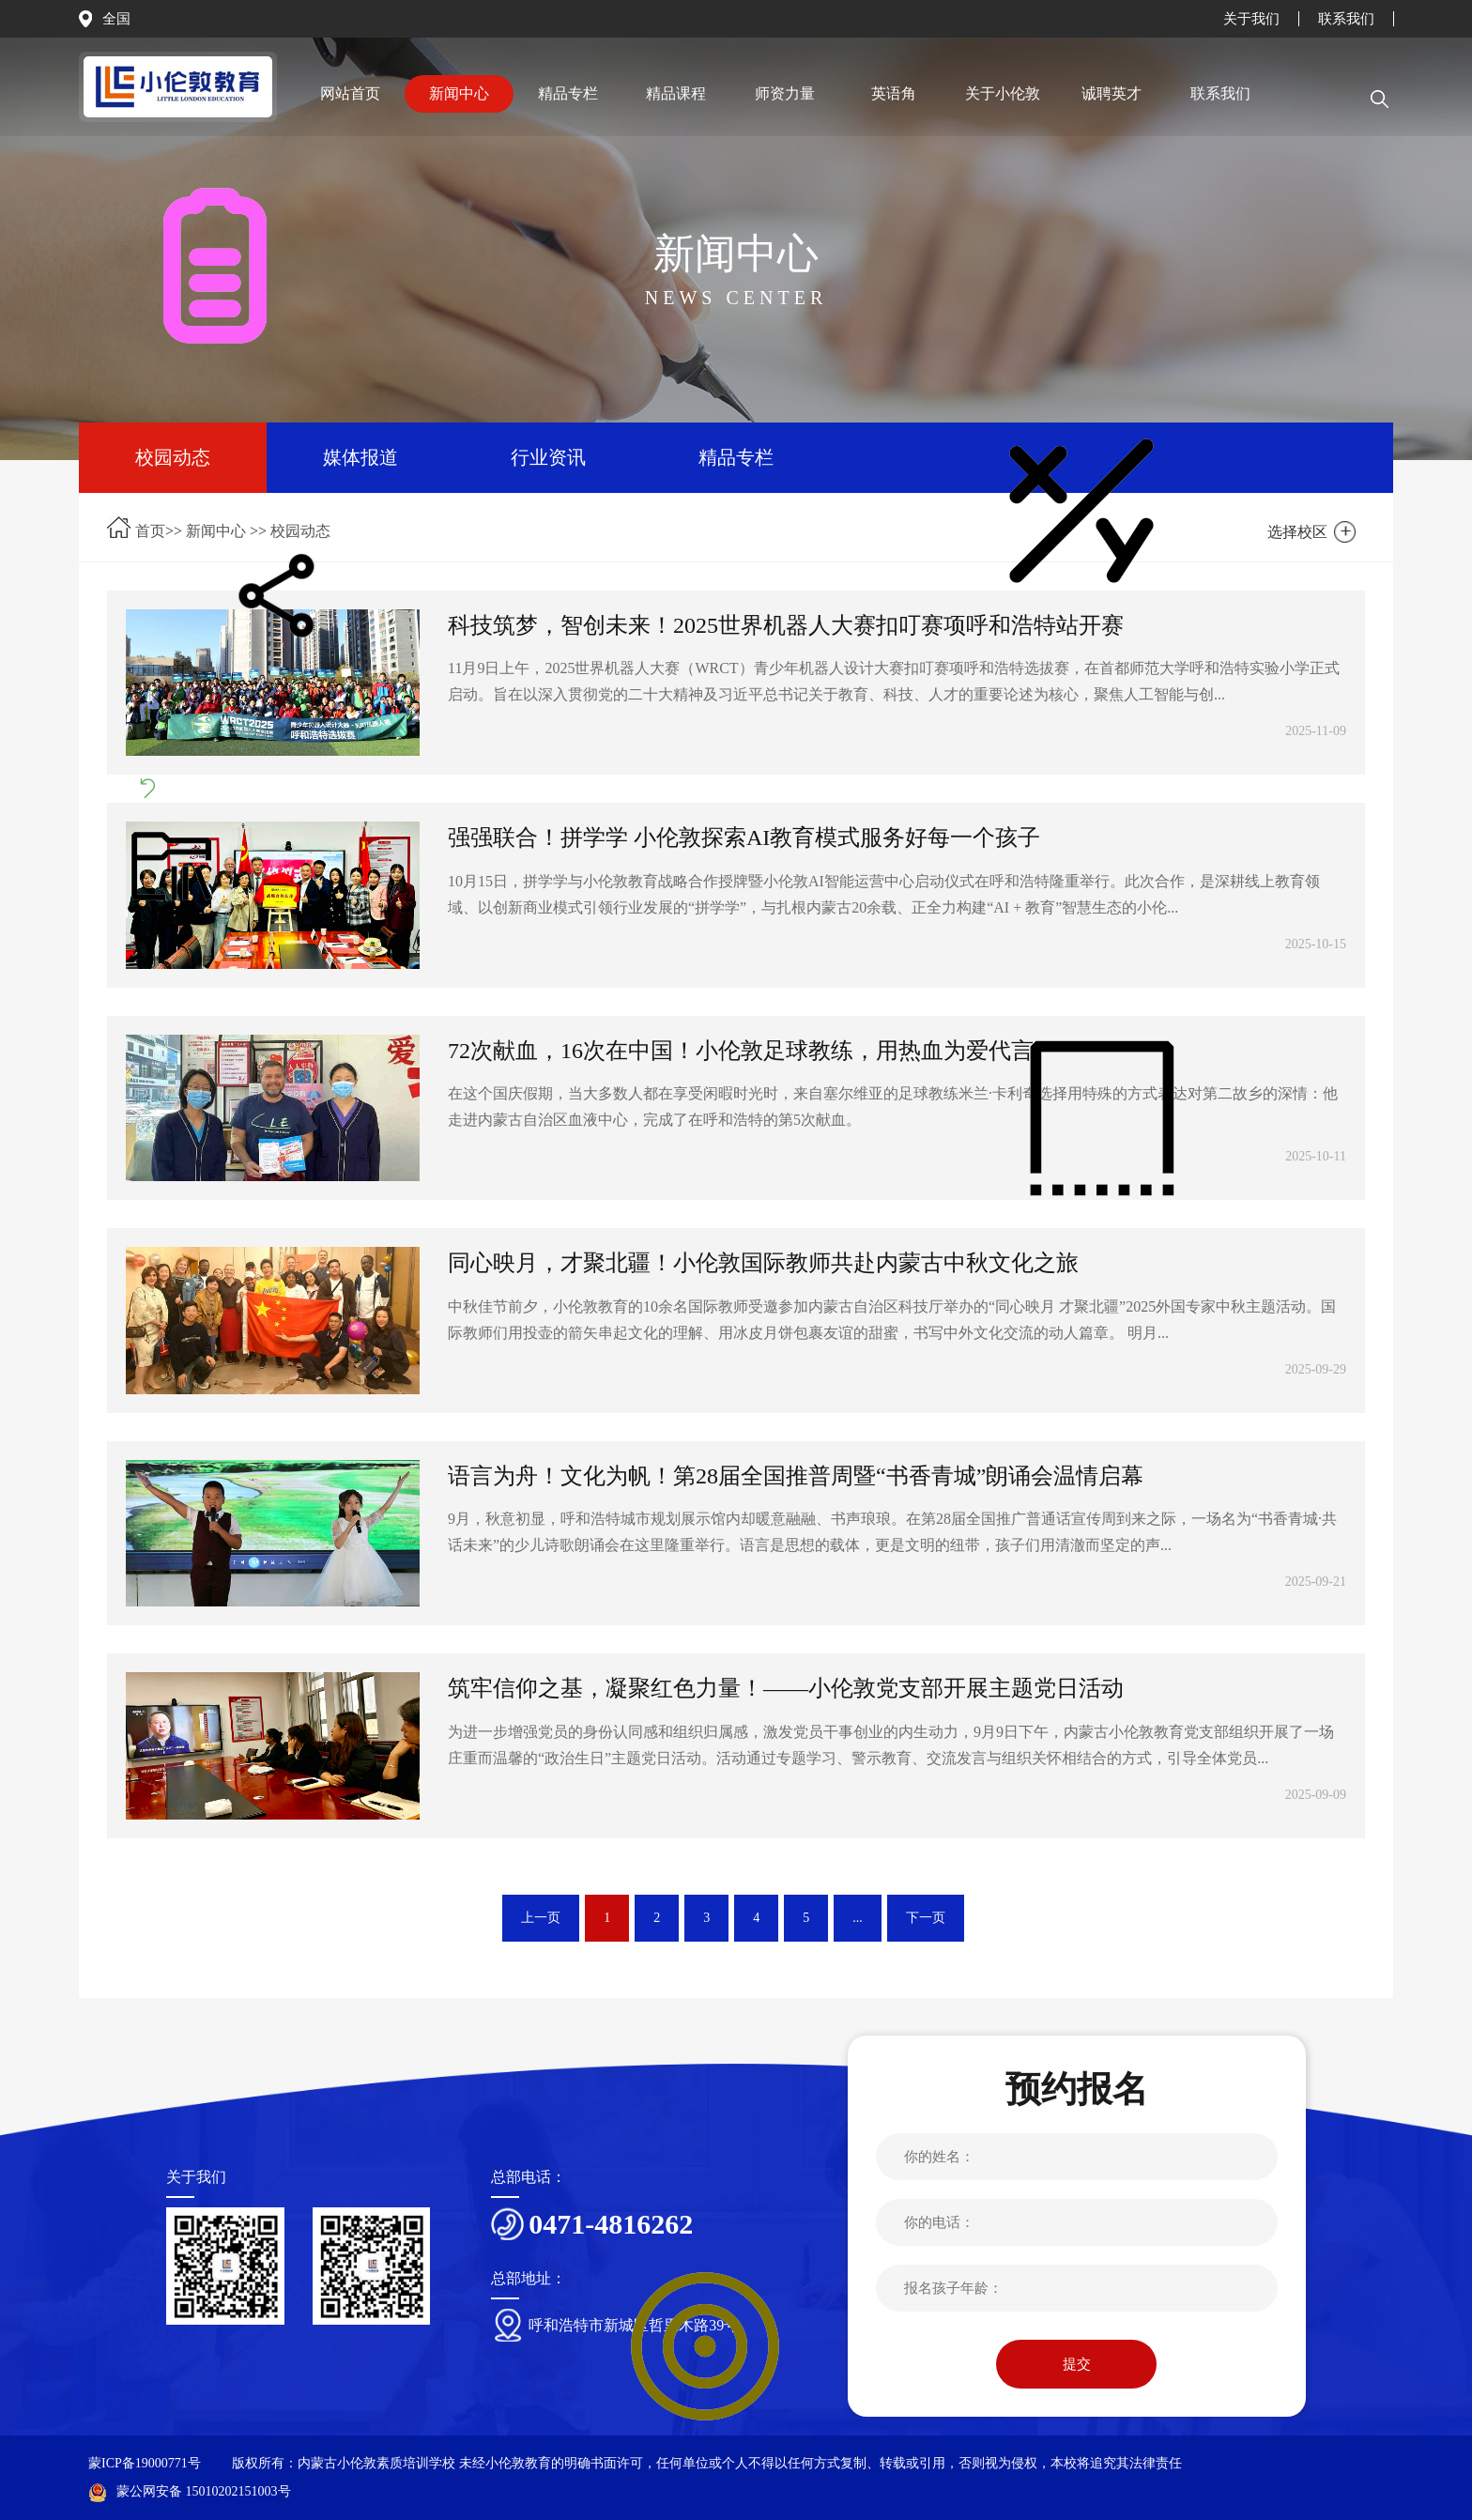 The image size is (1472, 2520). I want to click on open the library folder, so click(171, 866).